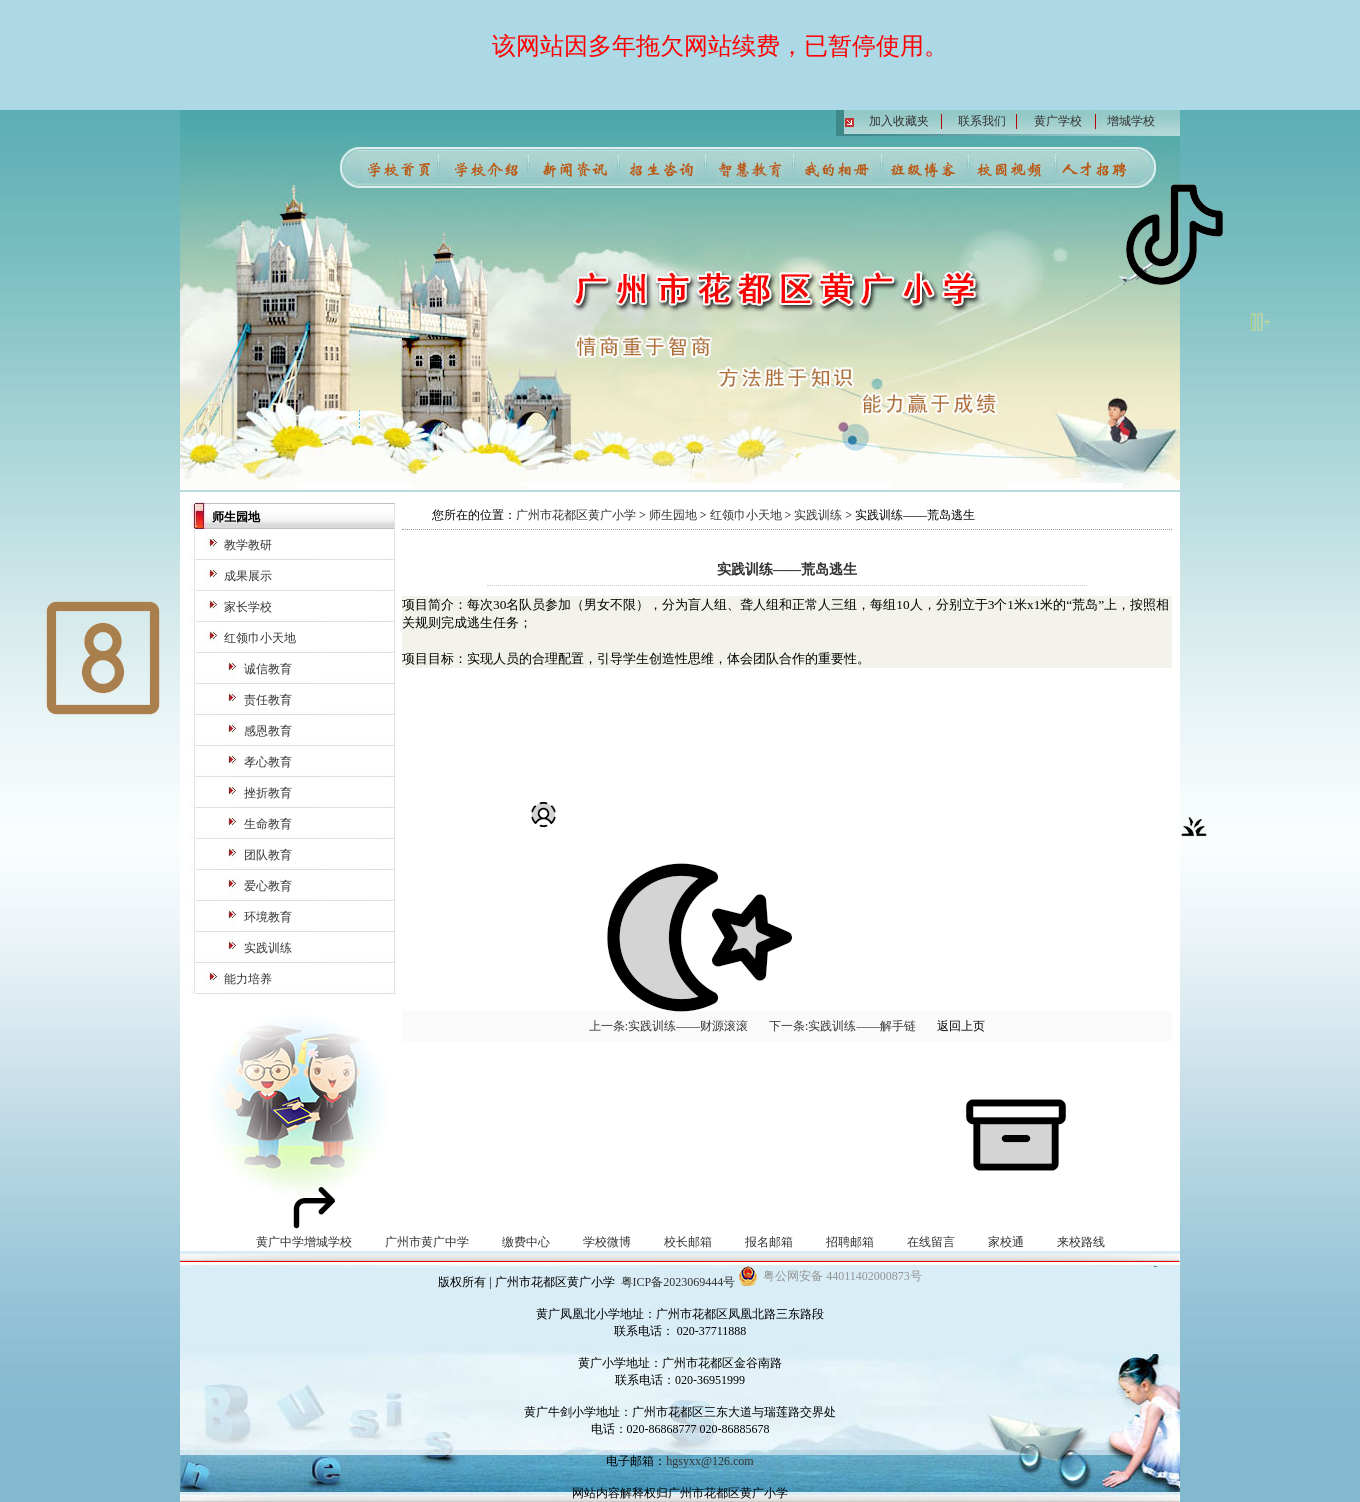 Image resolution: width=1360 pixels, height=1502 pixels. Describe the element at coordinates (693, 937) in the screenshot. I see `indicates islamic religious content or settings` at that location.